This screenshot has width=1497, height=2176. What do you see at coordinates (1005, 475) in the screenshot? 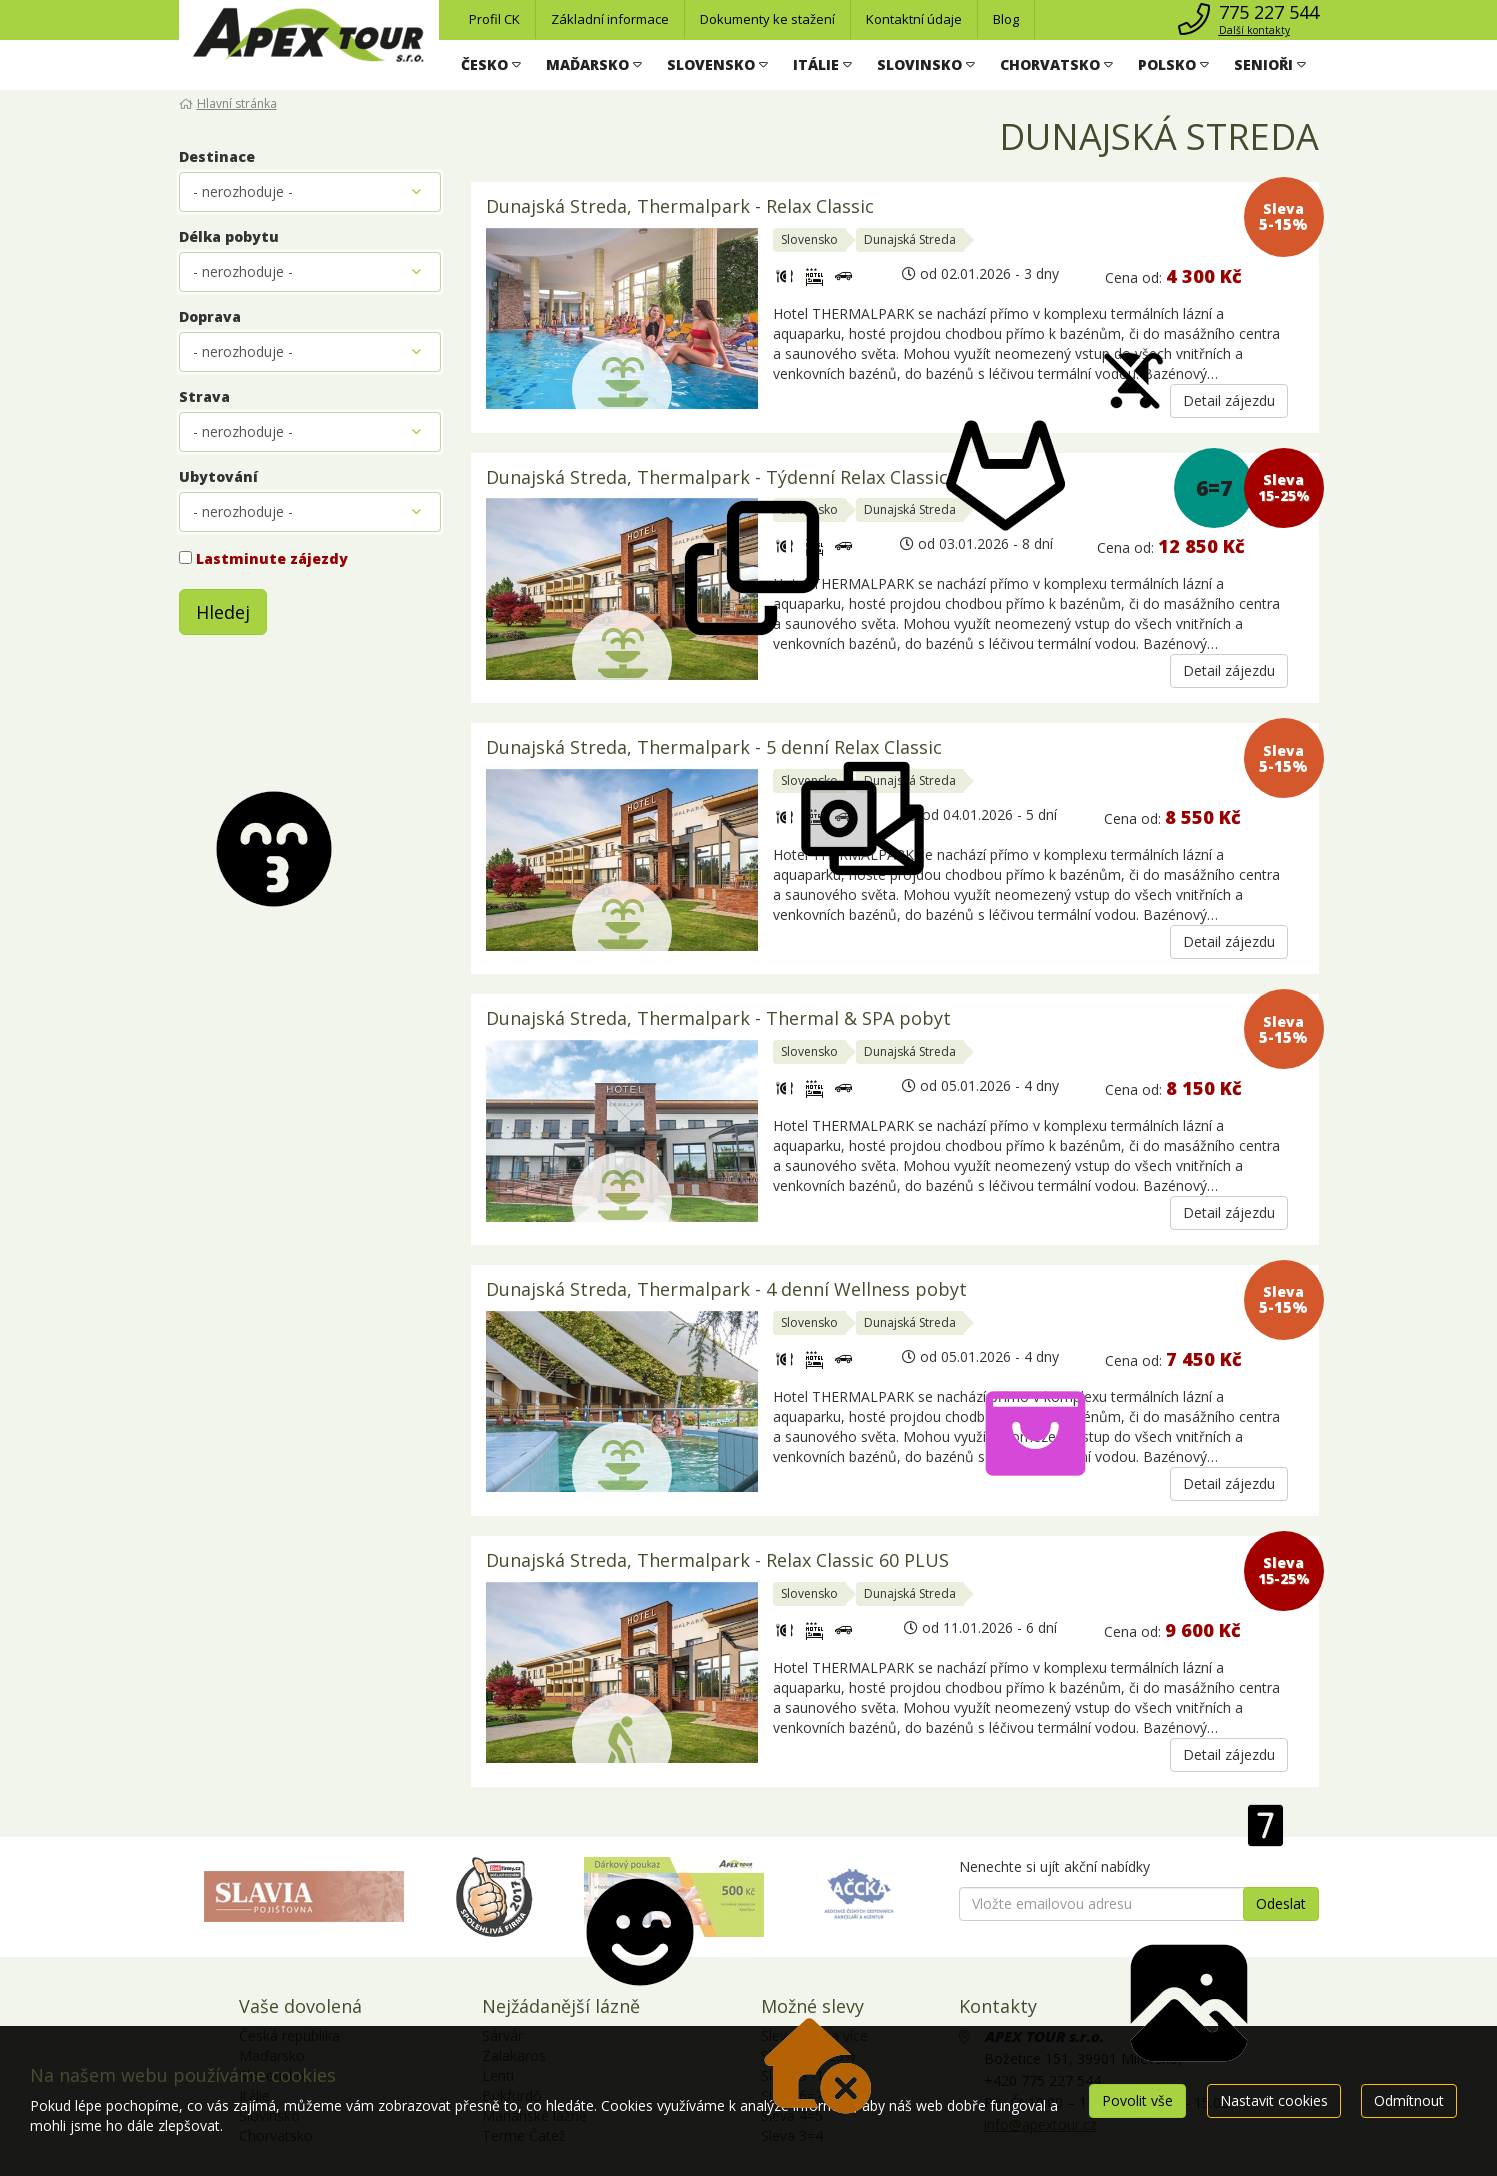
I see `open GitLab repository` at bounding box center [1005, 475].